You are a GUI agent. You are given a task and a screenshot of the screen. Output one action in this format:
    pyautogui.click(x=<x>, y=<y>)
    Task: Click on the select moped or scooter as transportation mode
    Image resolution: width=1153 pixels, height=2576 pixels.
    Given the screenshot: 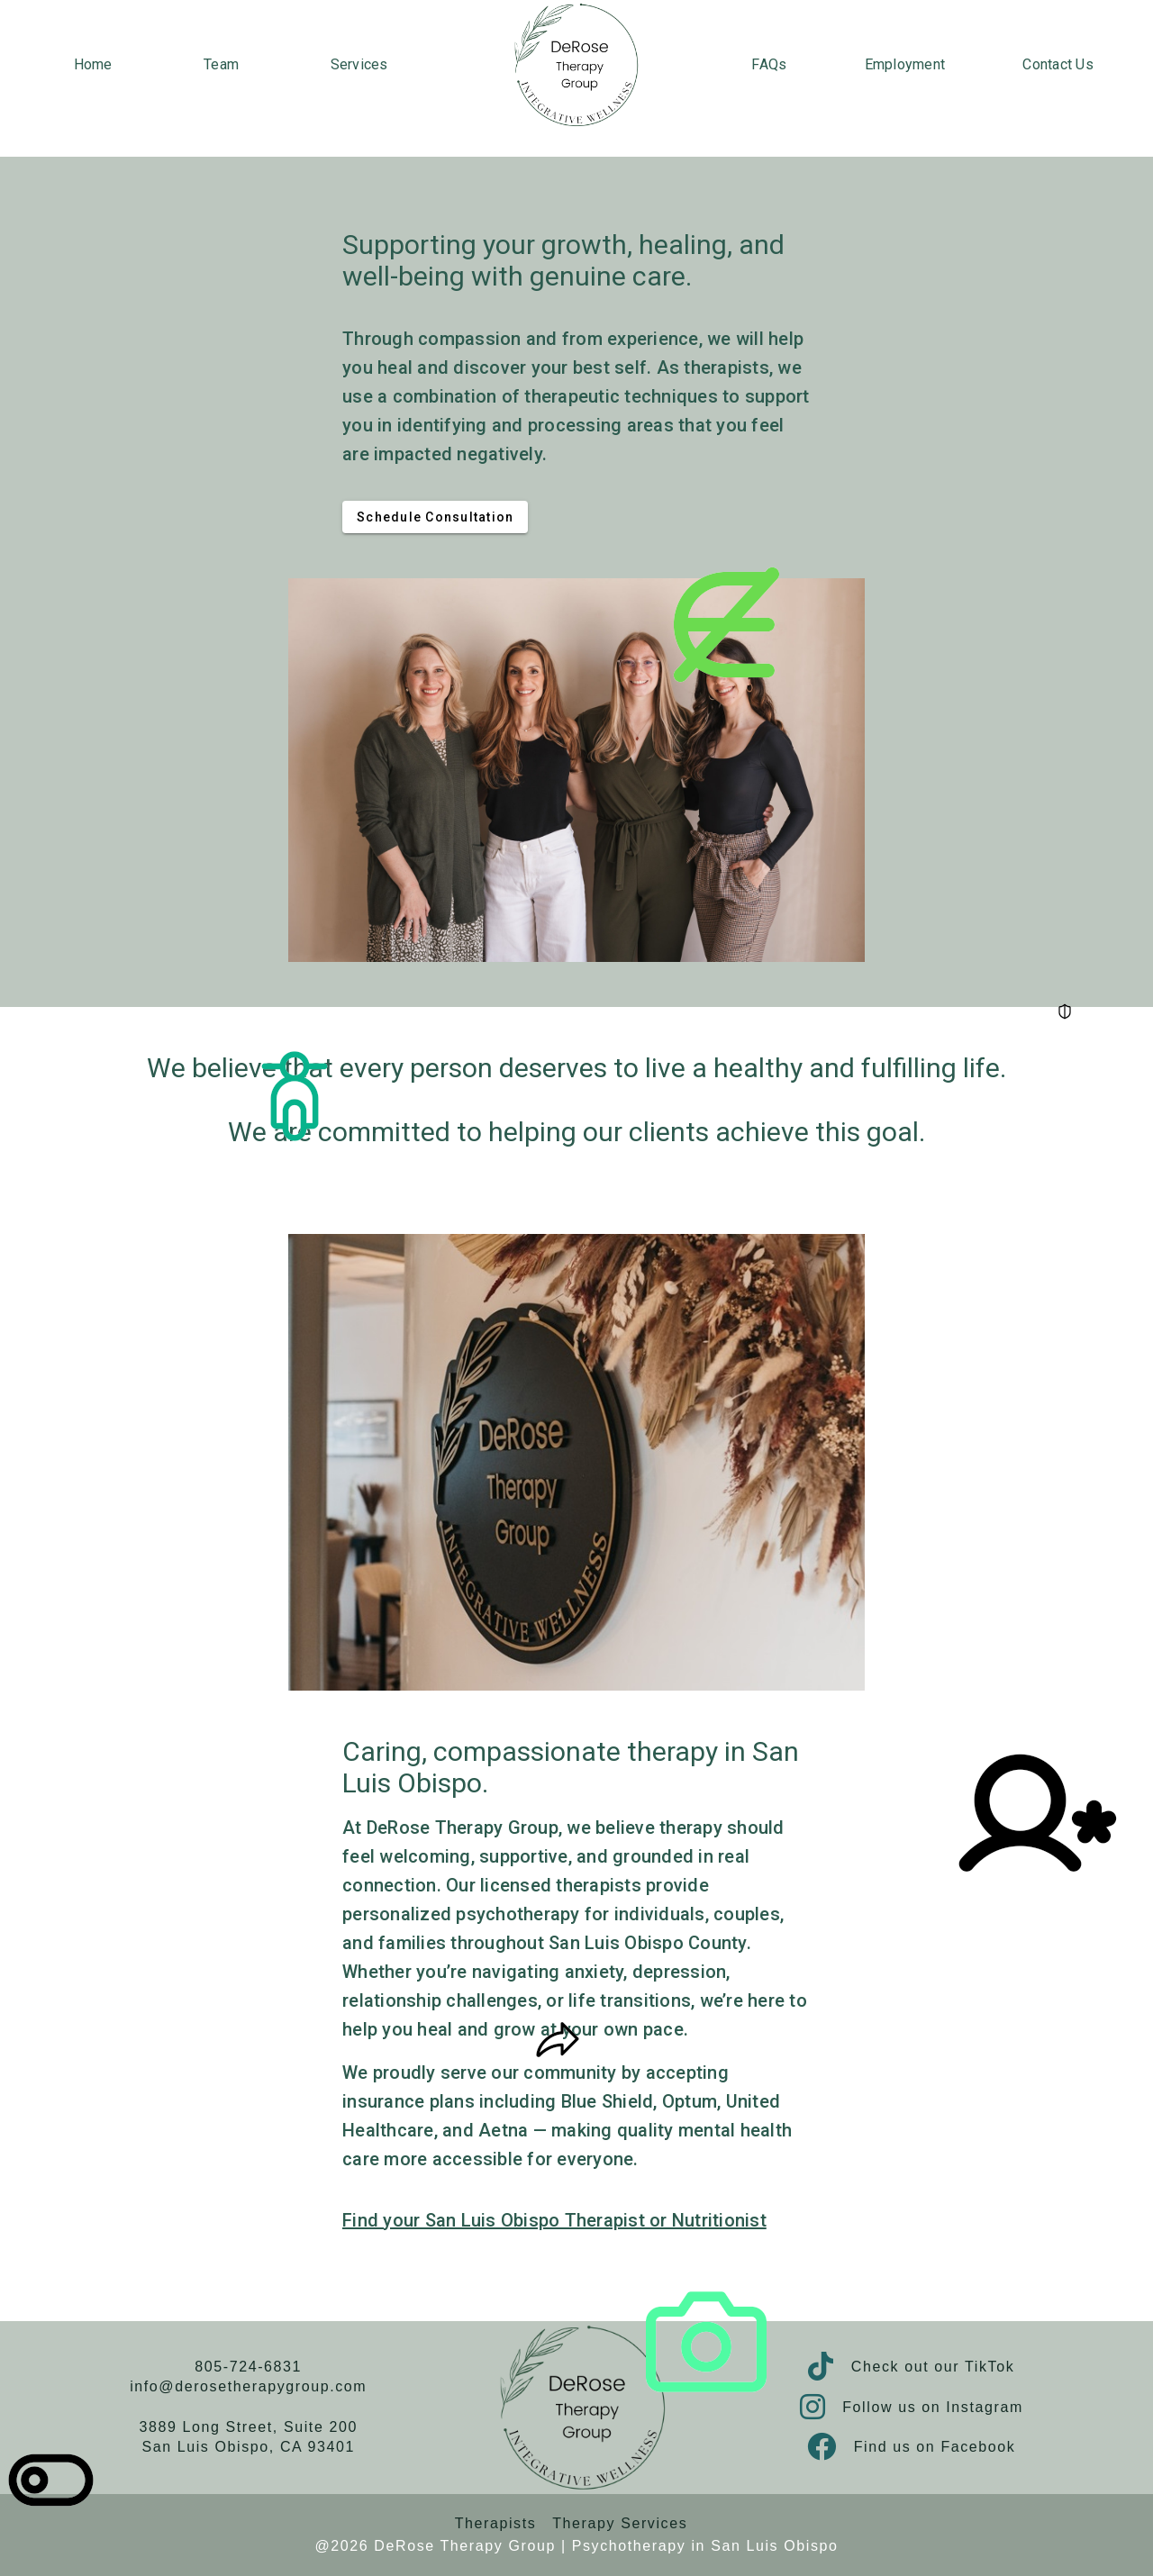 What is the action you would take?
    pyautogui.click(x=295, y=1096)
    